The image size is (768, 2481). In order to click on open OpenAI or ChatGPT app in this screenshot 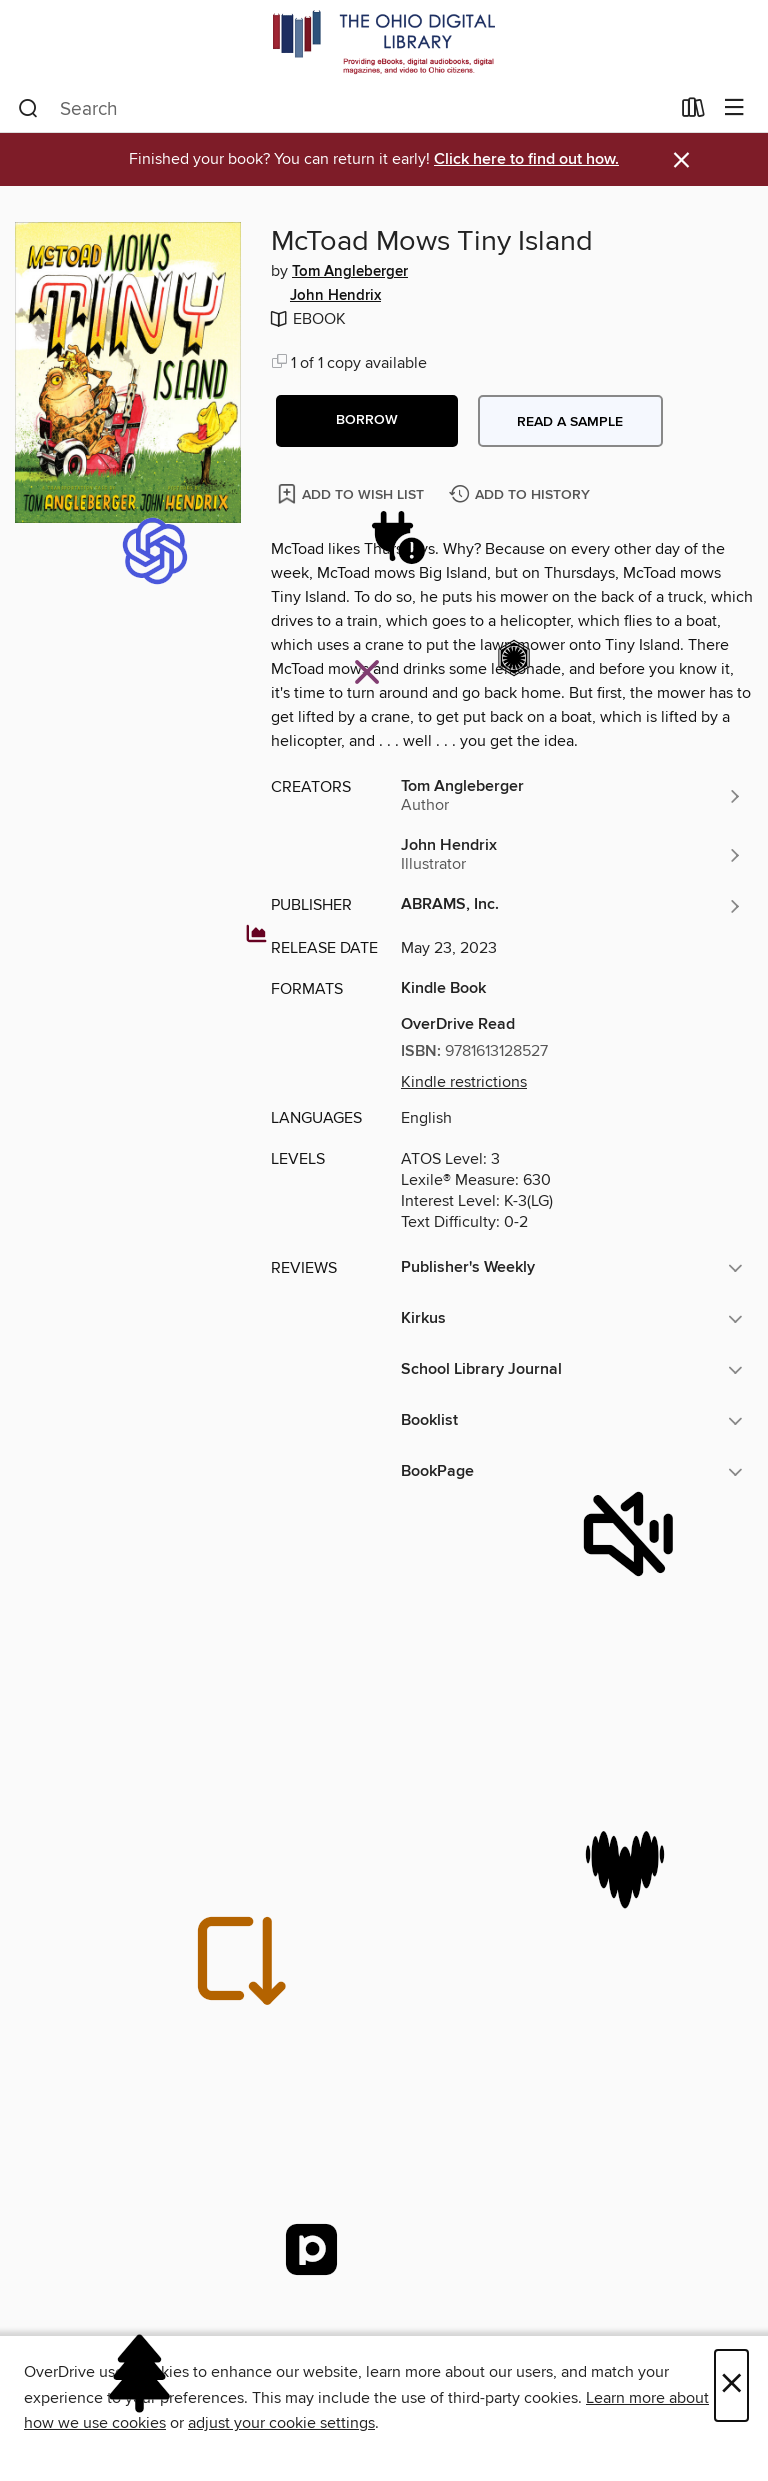, I will do `click(155, 551)`.